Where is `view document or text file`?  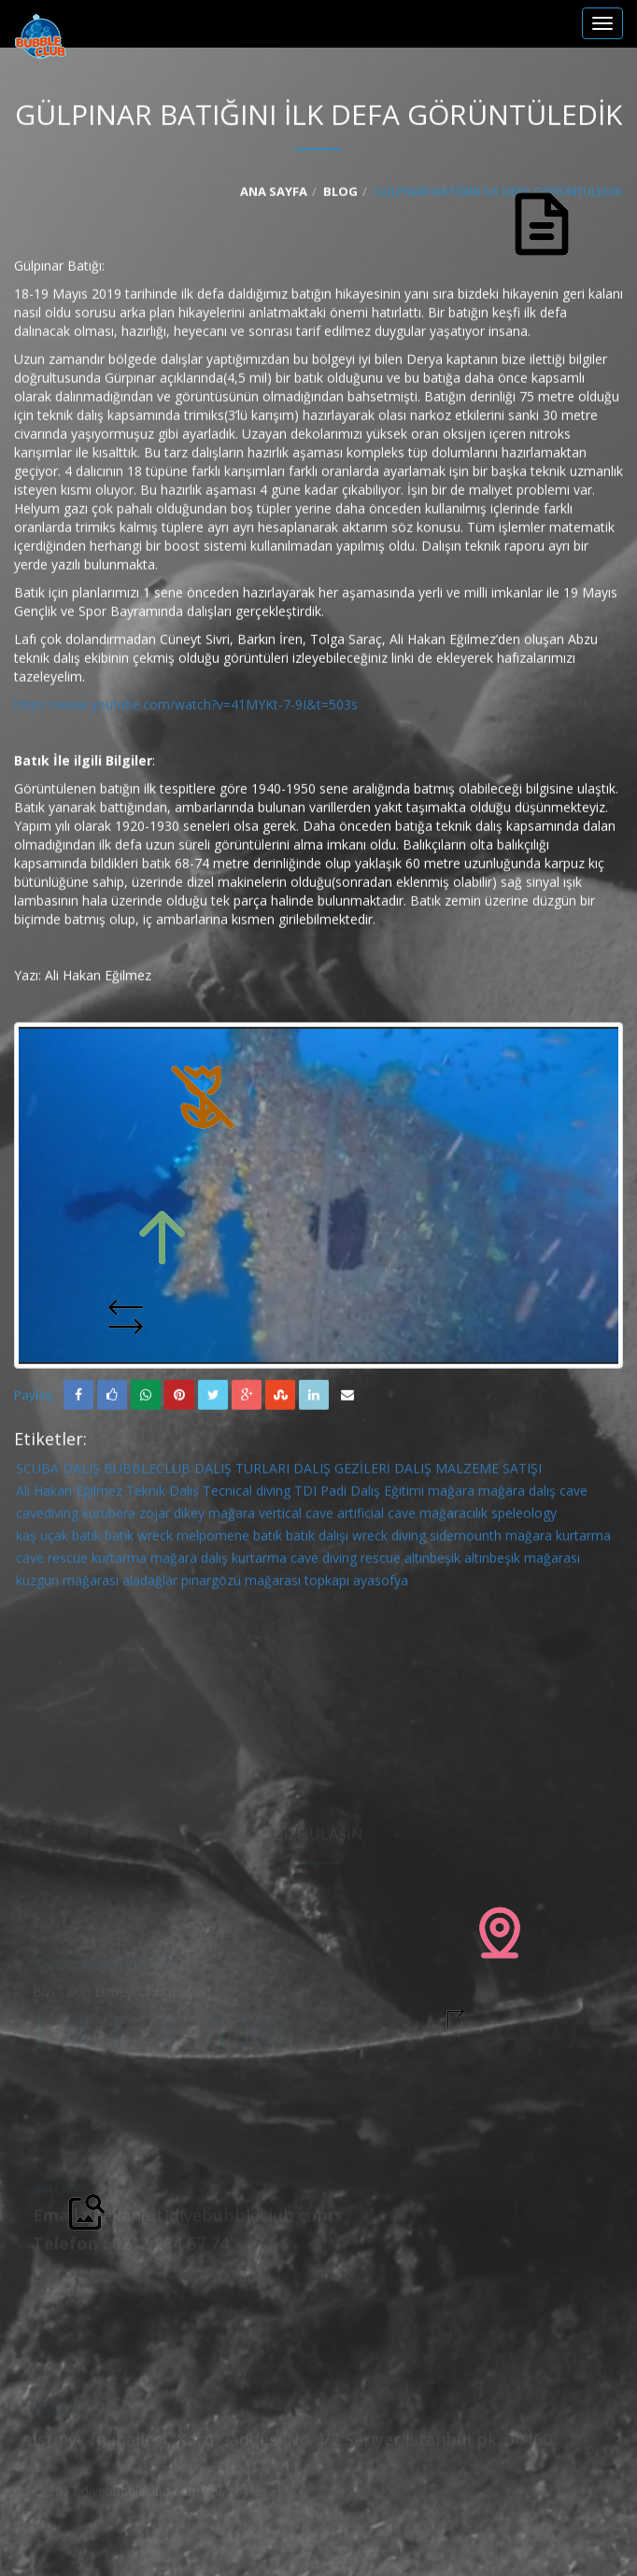 view document or text file is located at coordinates (542, 224).